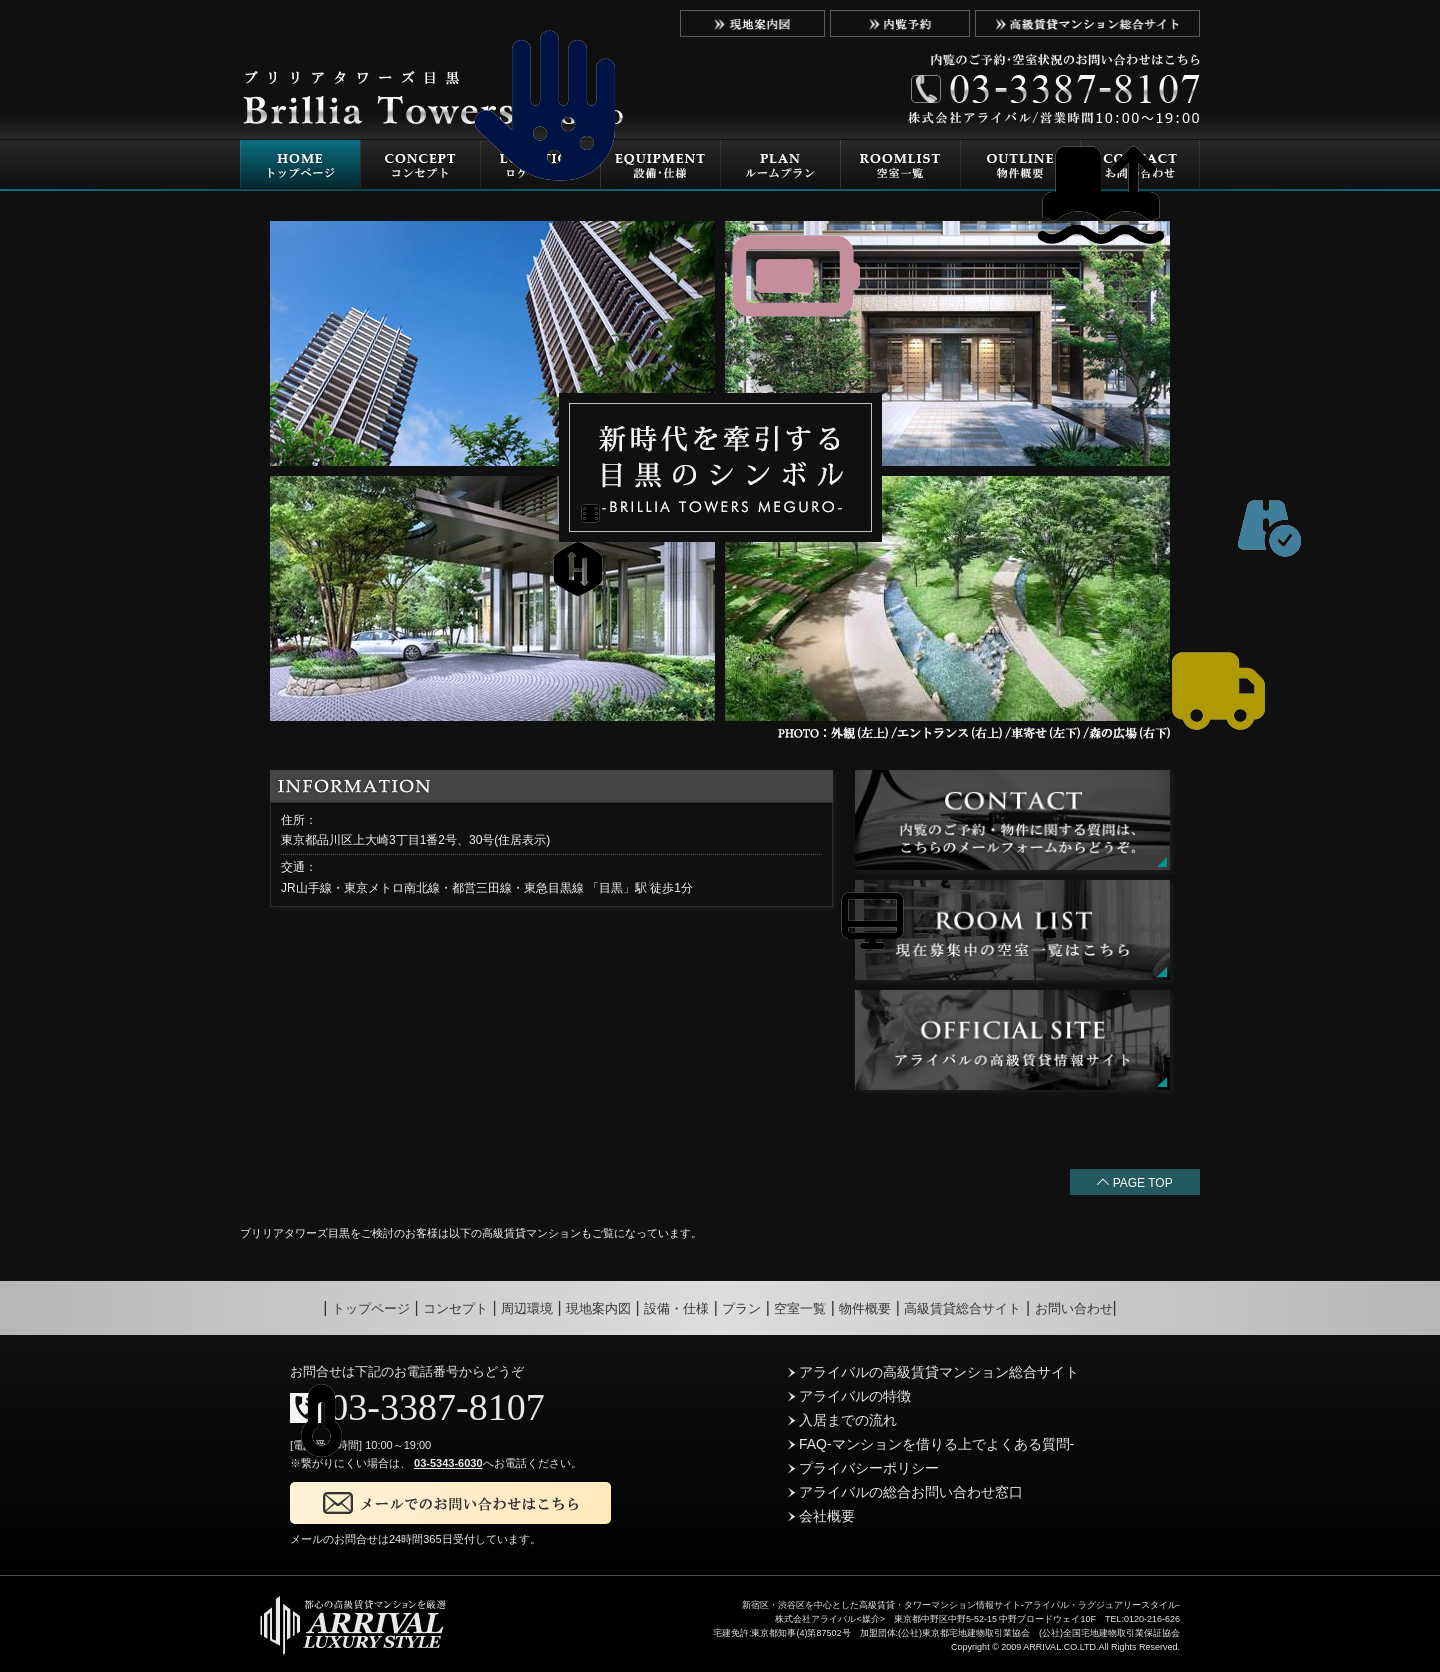  What do you see at coordinates (590, 513) in the screenshot?
I see `access video or film content` at bounding box center [590, 513].